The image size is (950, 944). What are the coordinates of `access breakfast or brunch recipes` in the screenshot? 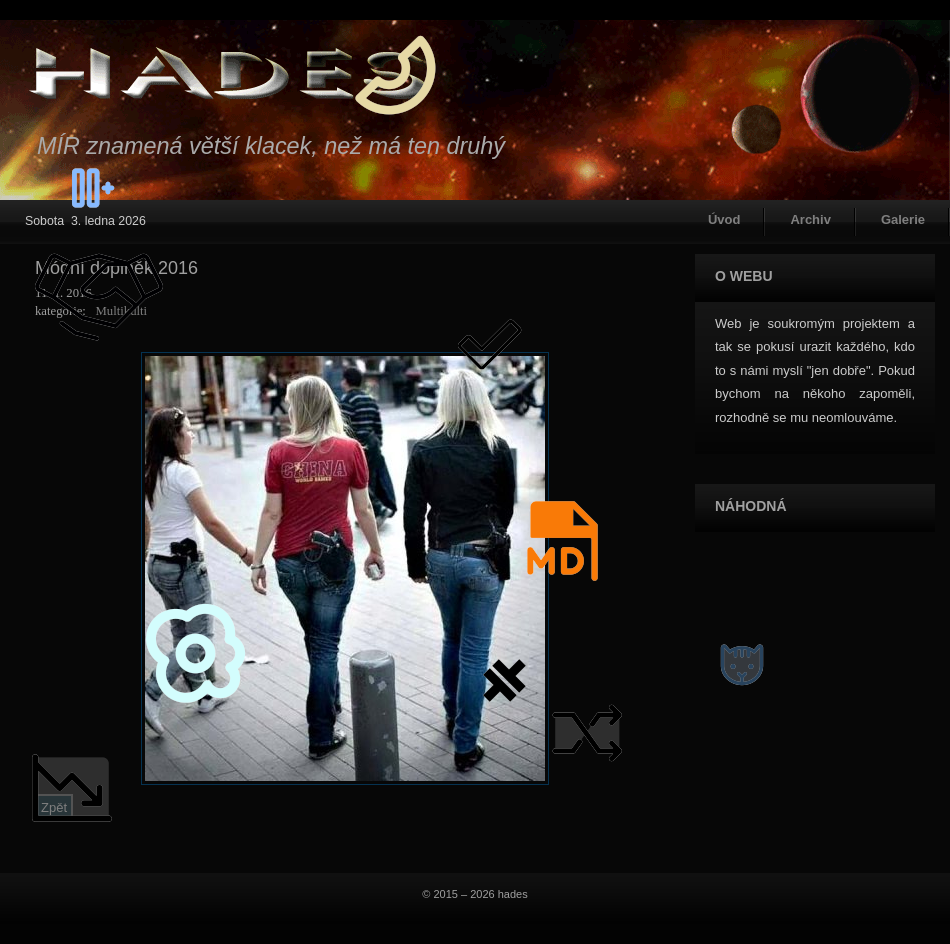 It's located at (195, 653).